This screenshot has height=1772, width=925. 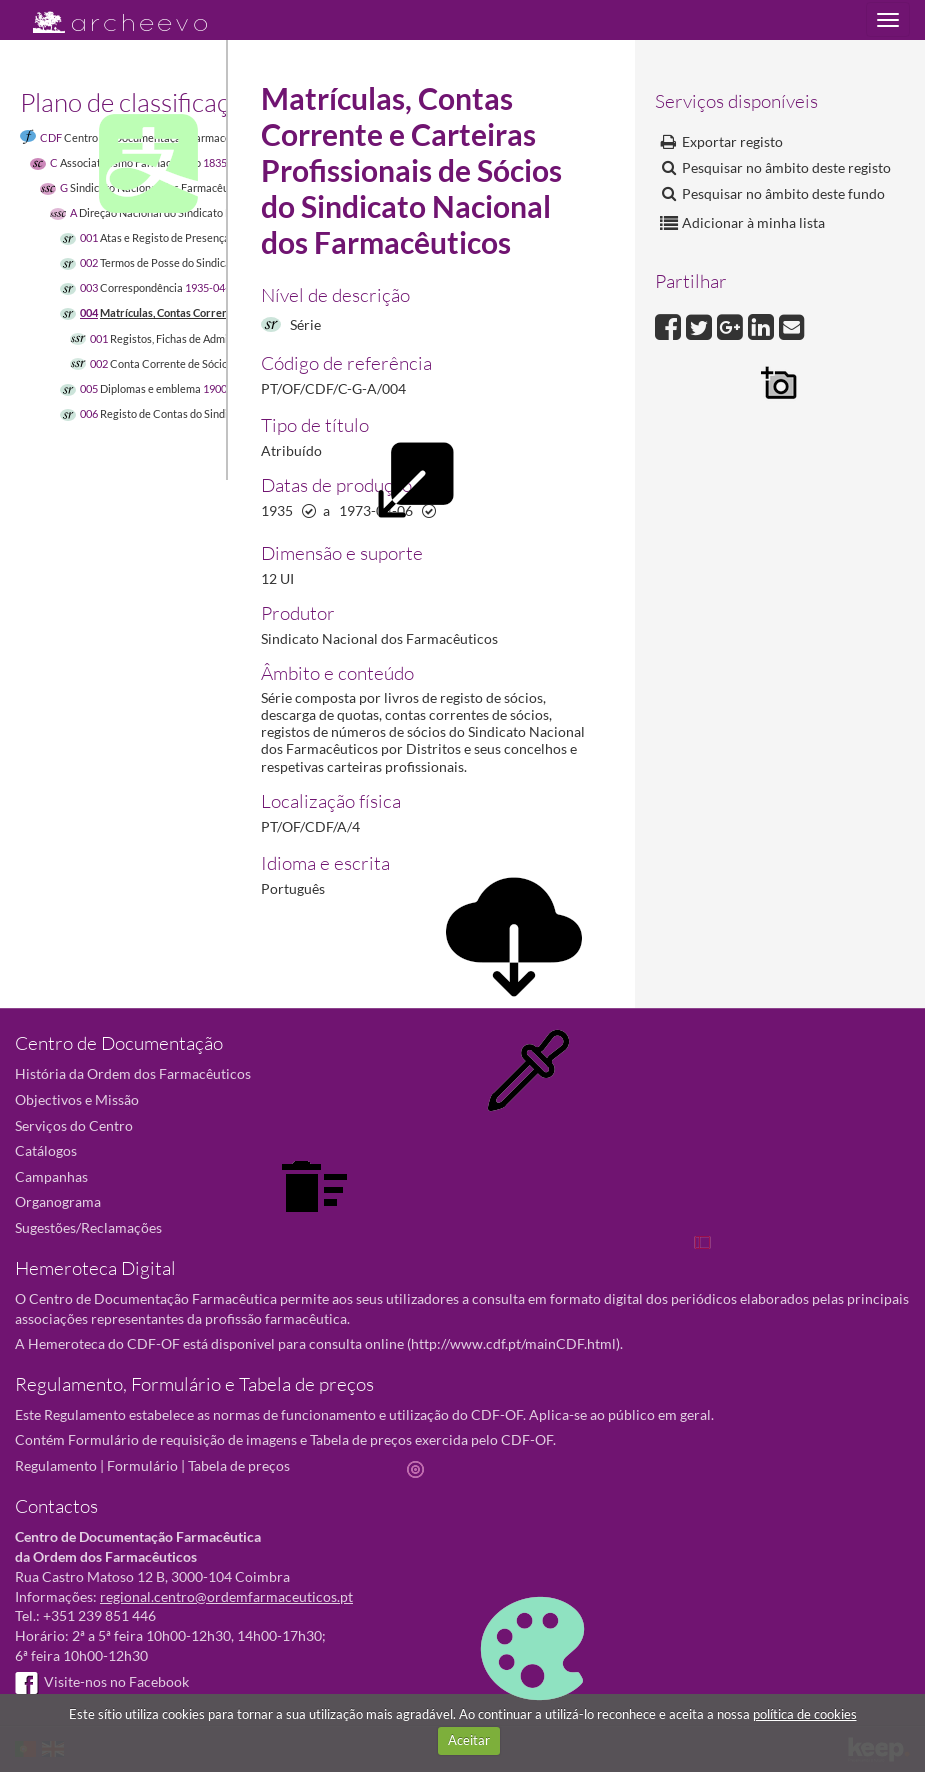 I want to click on pay with Alipay, so click(x=148, y=163).